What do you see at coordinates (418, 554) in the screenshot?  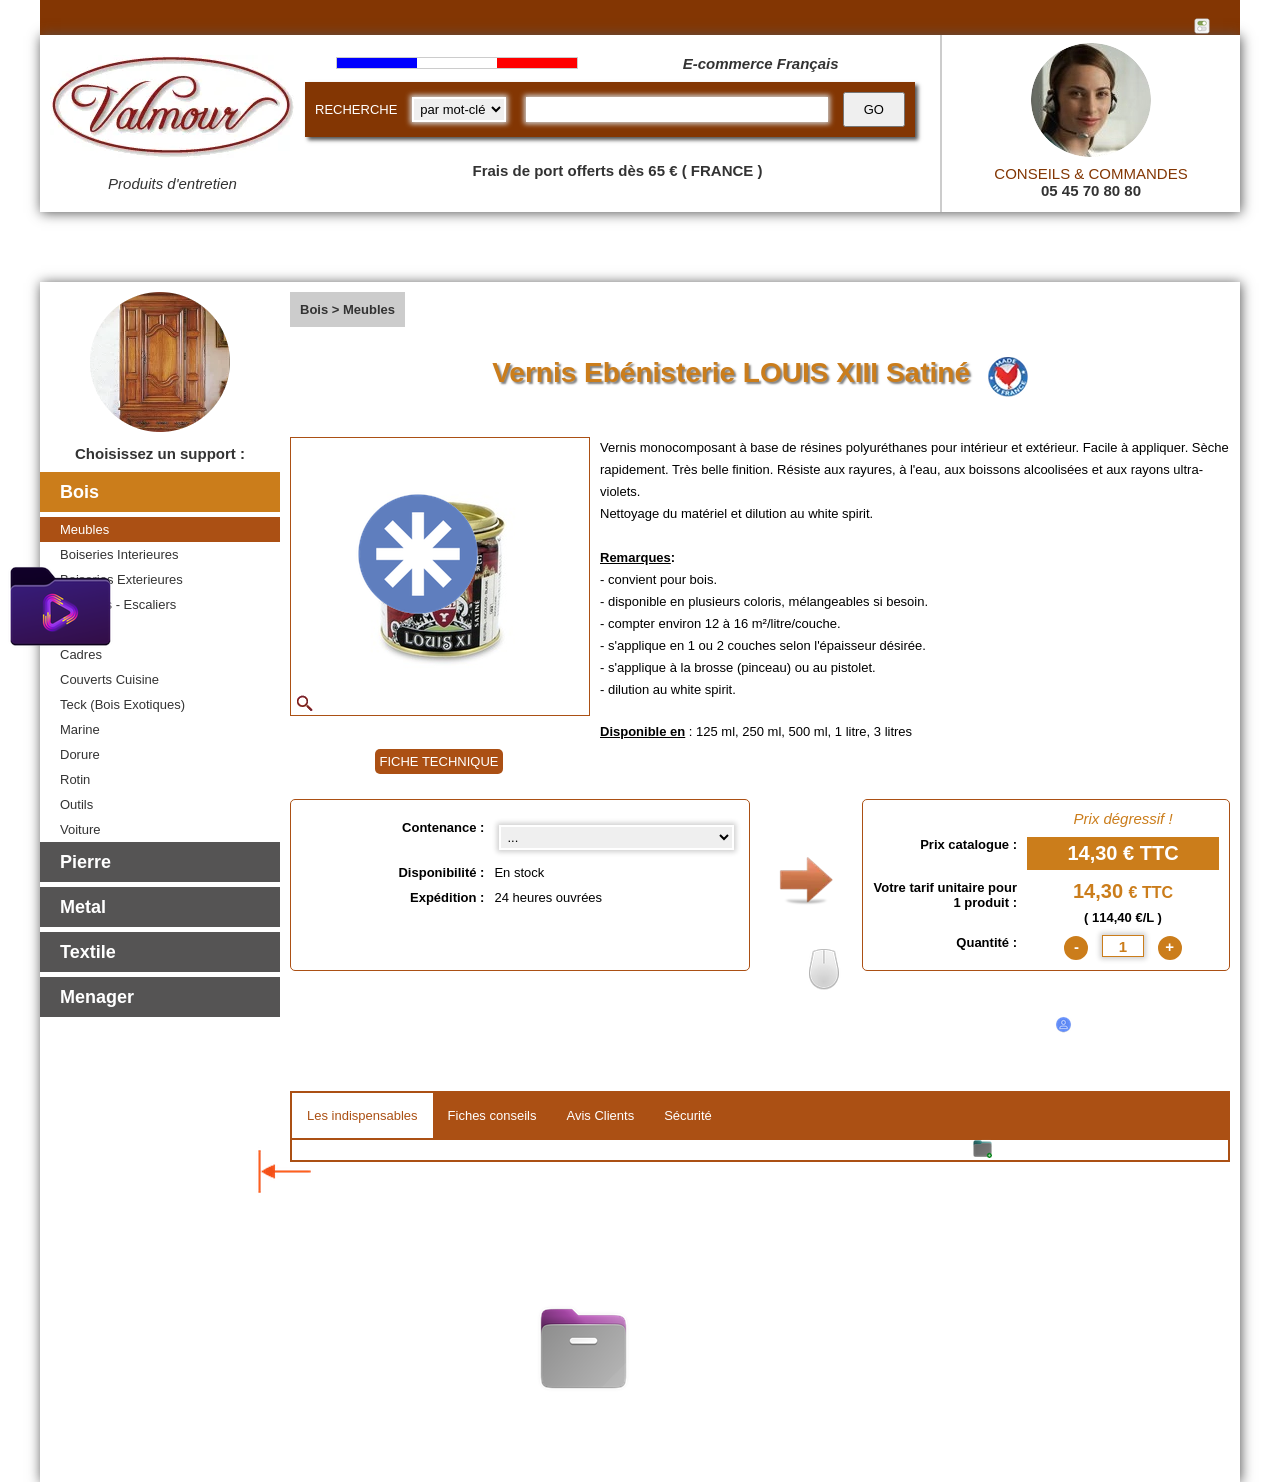 I see `generic badge or emblem indicator` at bounding box center [418, 554].